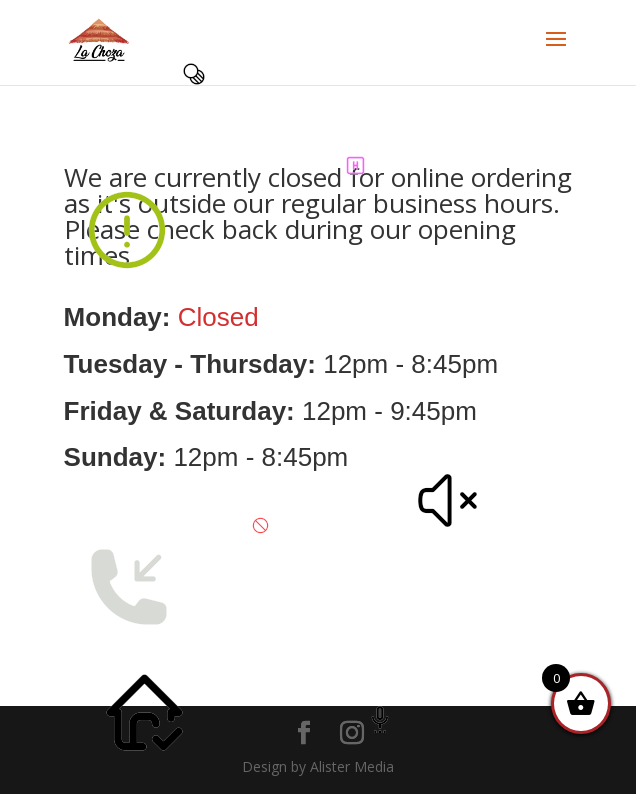 The image size is (636, 794). Describe the element at coordinates (194, 74) in the screenshot. I see `subtract one shape from another` at that location.